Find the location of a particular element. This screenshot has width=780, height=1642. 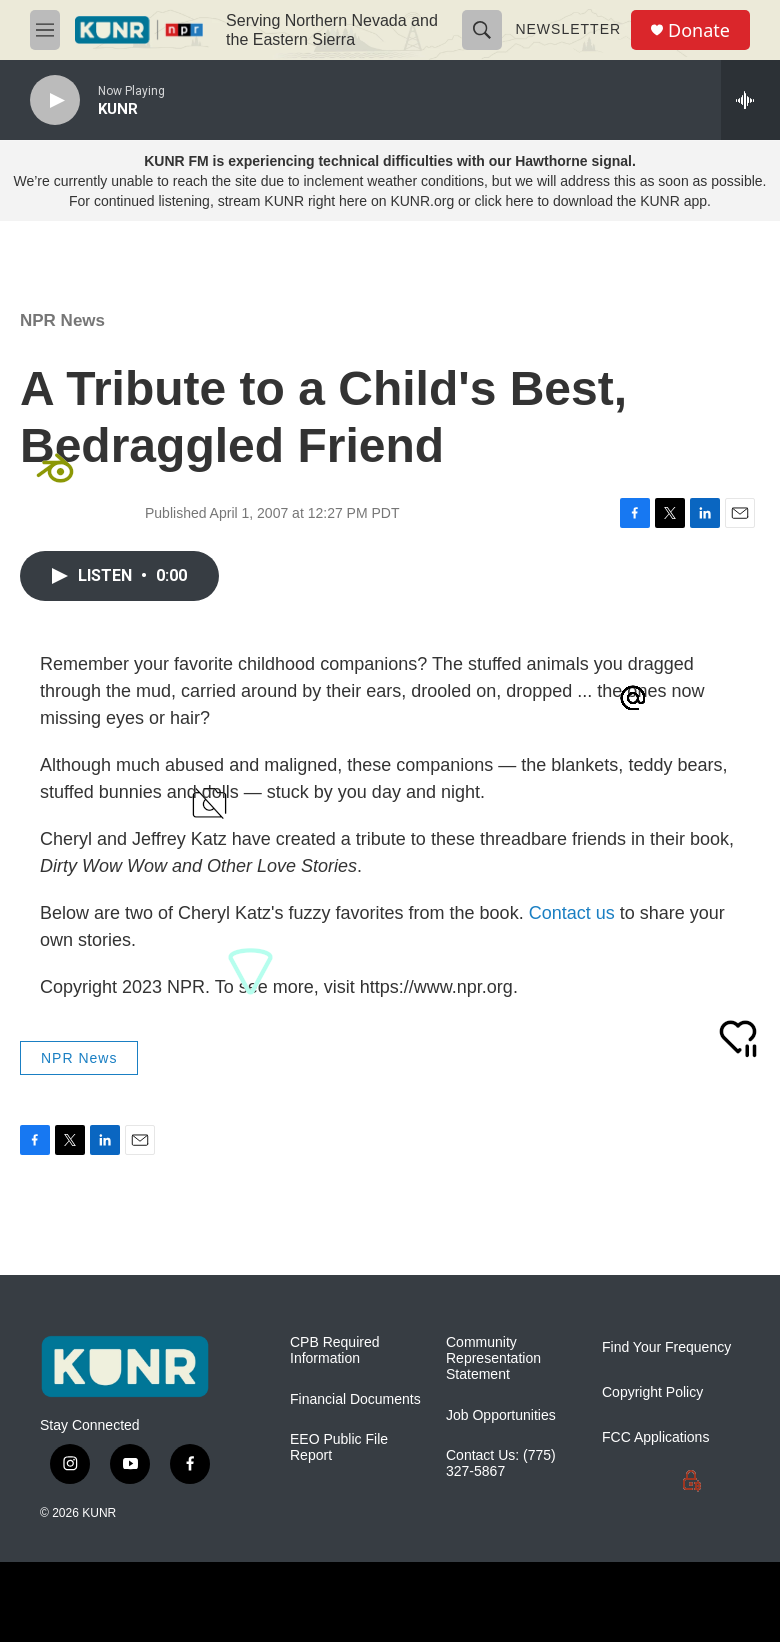

pause health monitoring or tracking is located at coordinates (738, 1037).